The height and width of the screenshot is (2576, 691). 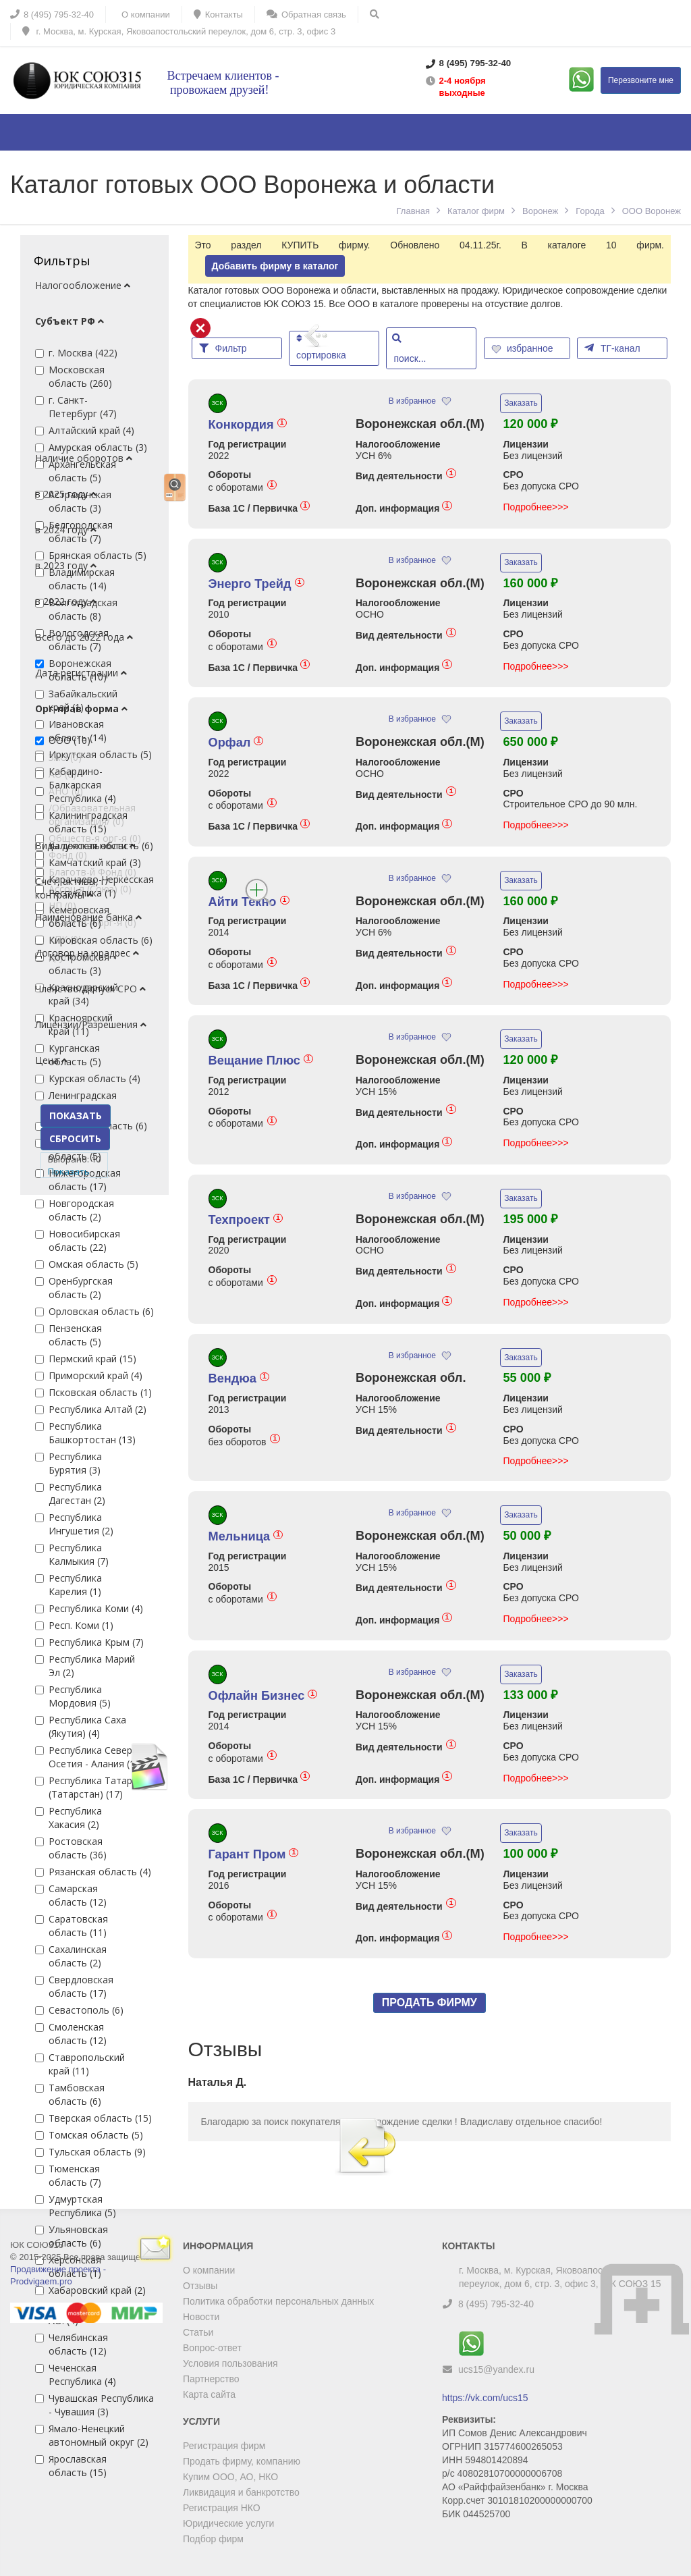 What do you see at coordinates (149, 1767) in the screenshot?
I see `create a new video project in iMovie` at bounding box center [149, 1767].